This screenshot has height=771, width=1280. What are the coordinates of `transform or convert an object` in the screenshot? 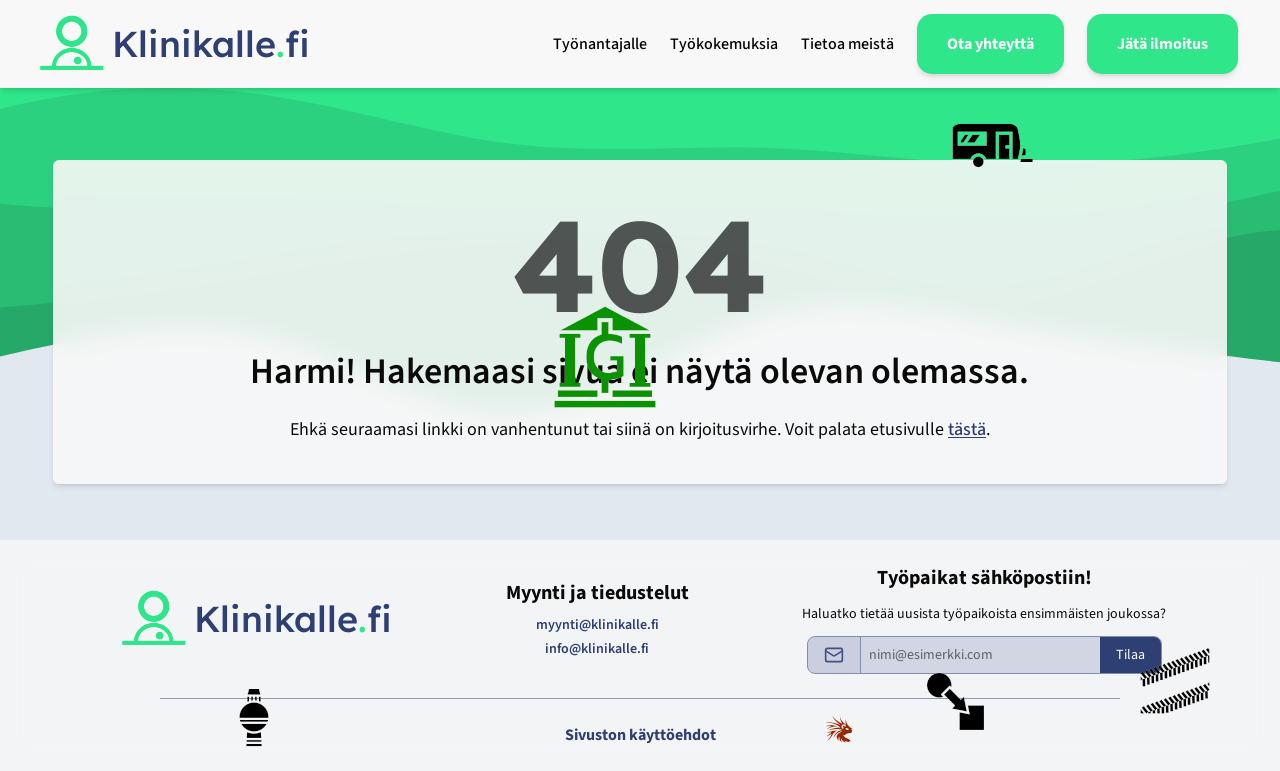 It's located at (955, 701).